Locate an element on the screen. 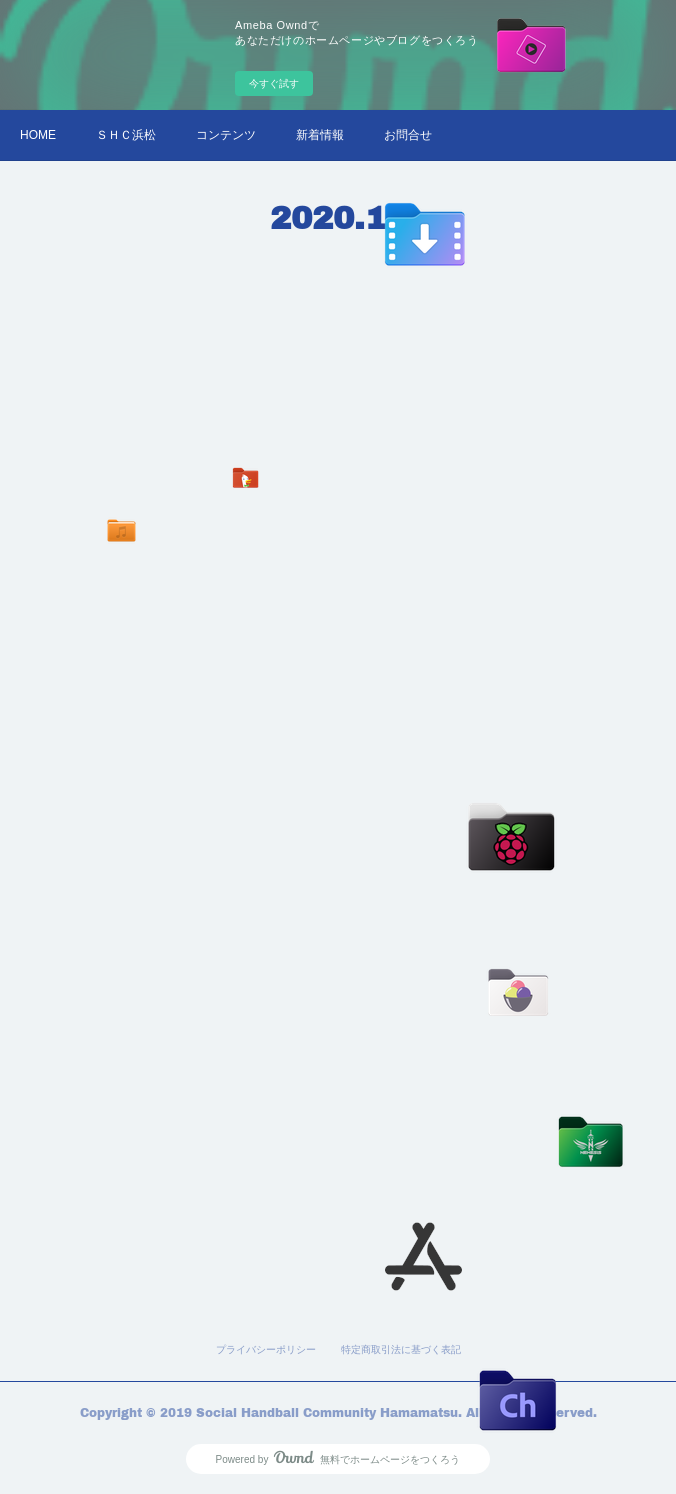 The image size is (676, 1494). open adobe character animator project folder is located at coordinates (517, 1402).